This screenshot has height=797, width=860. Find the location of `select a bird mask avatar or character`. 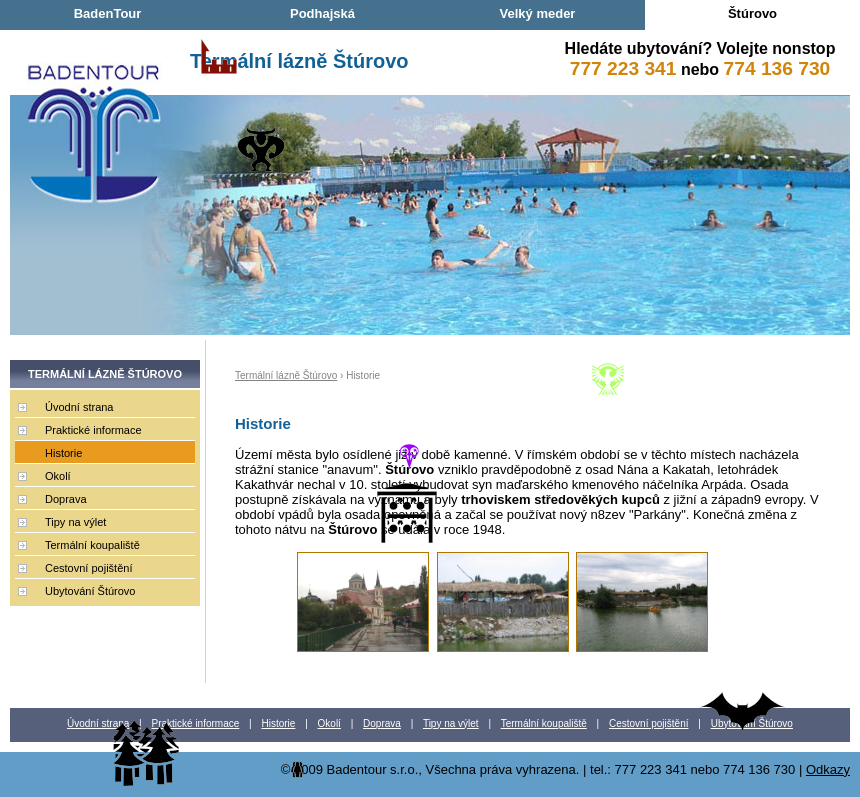

select a bird mask avatar or character is located at coordinates (409, 456).